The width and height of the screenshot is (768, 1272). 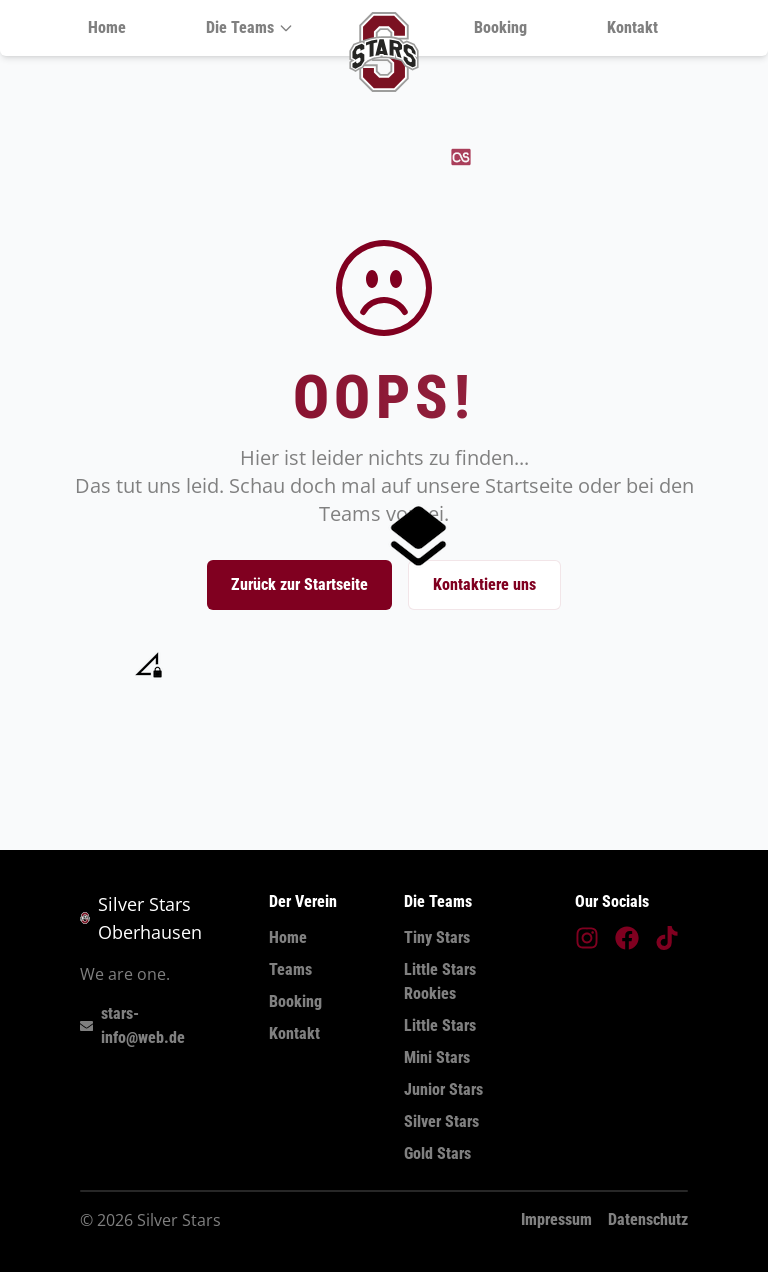 What do you see at coordinates (461, 157) in the screenshot?
I see `open Last.fm app or website` at bounding box center [461, 157].